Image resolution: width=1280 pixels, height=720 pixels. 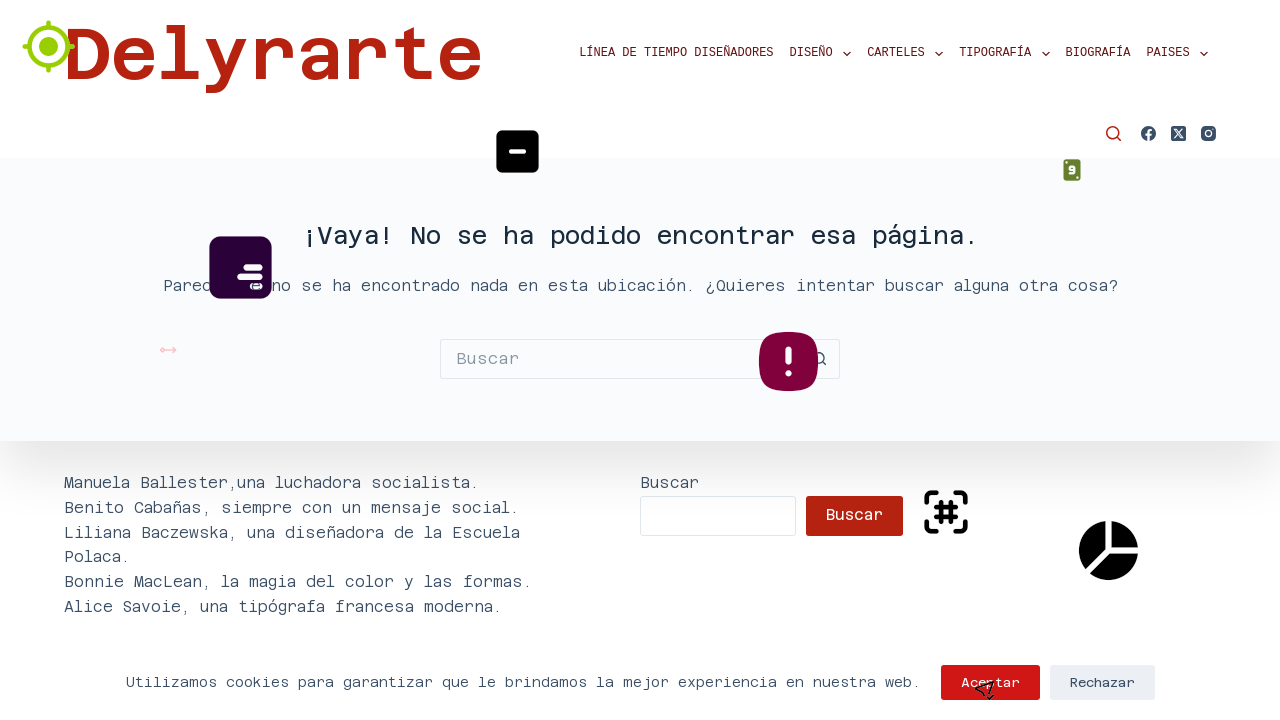 What do you see at coordinates (48, 46) in the screenshot?
I see `center map on your current location` at bounding box center [48, 46].